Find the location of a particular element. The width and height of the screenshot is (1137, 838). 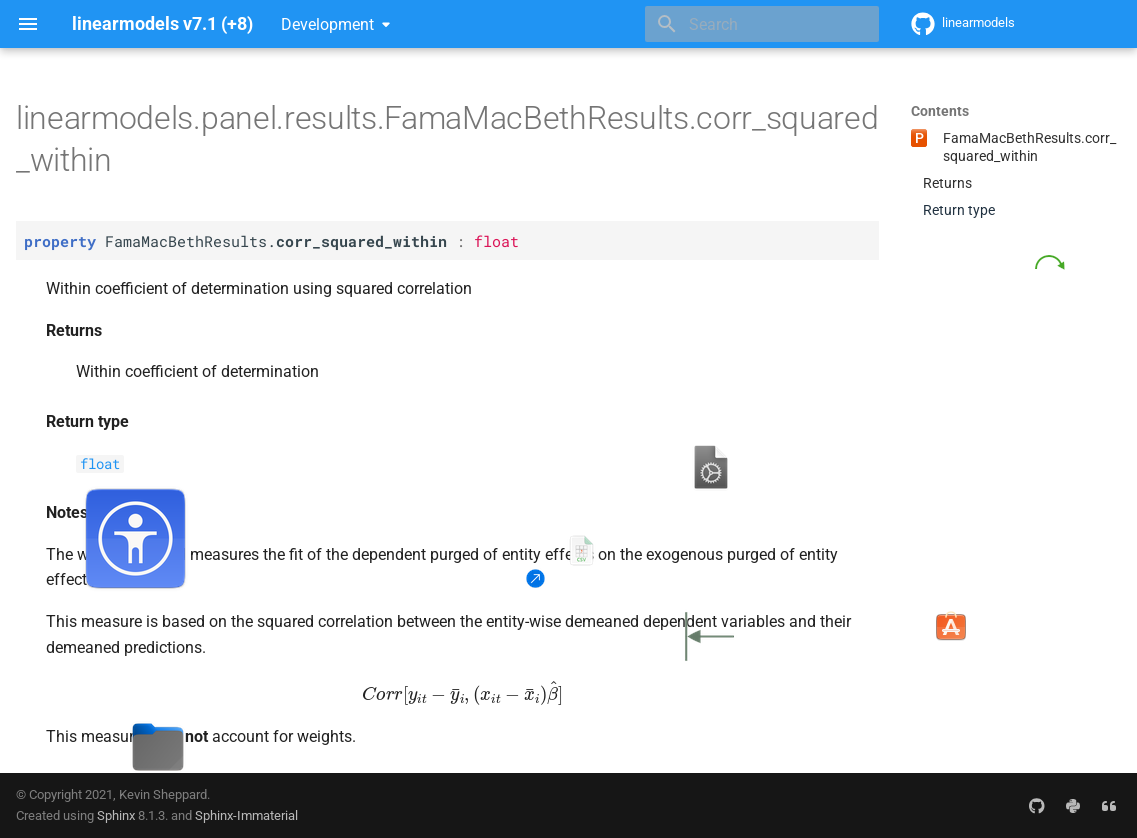

a desktop application or executable file is located at coordinates (711, 468).